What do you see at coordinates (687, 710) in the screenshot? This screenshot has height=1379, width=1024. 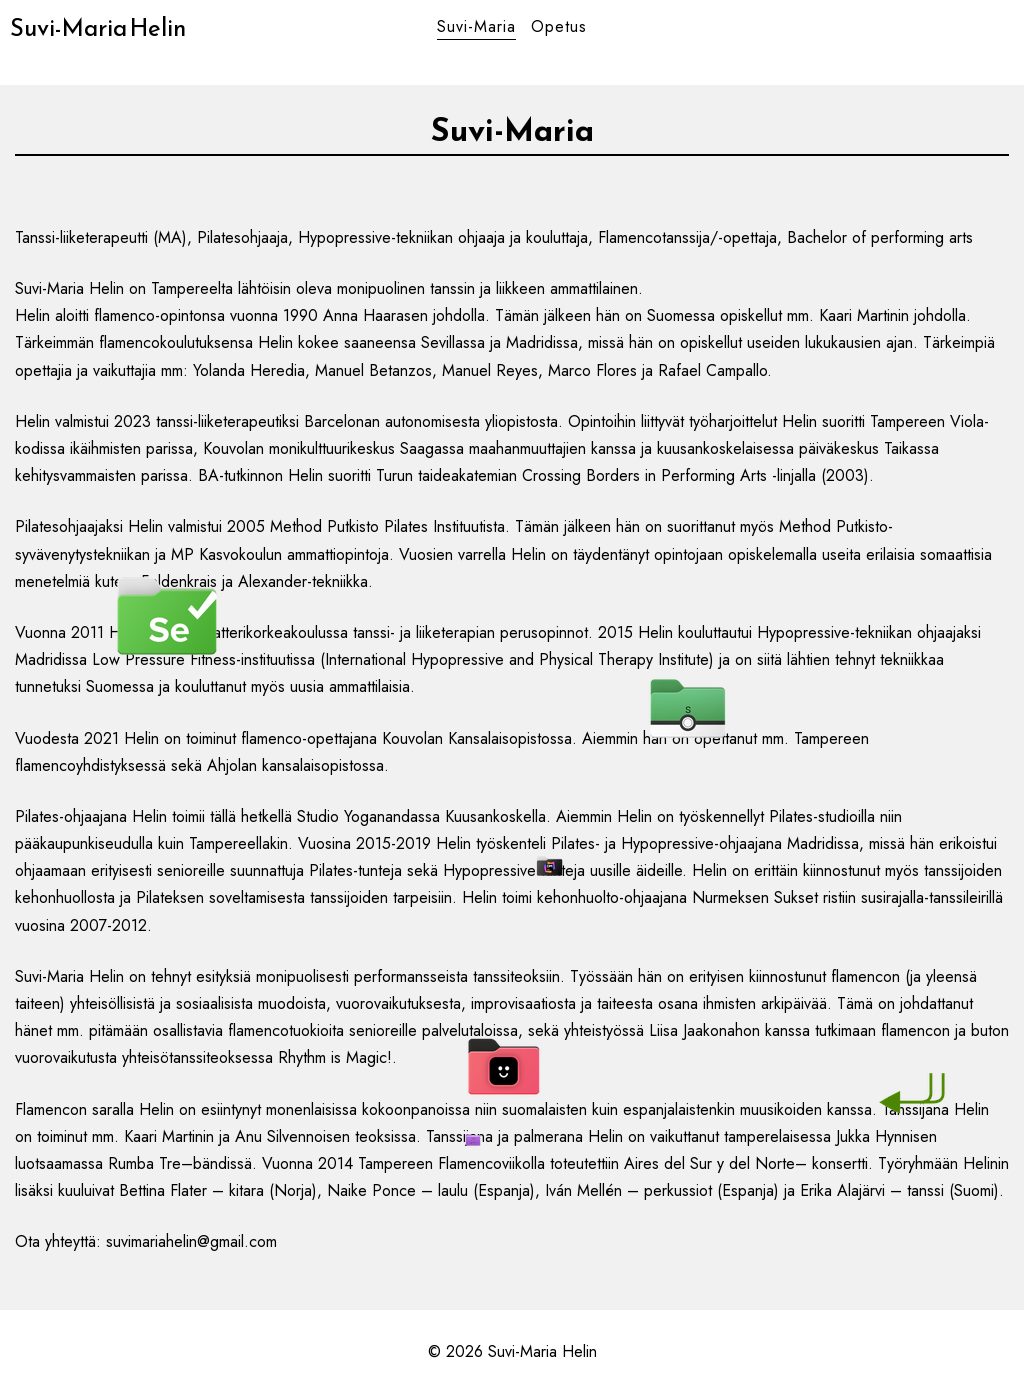 I see `folder containing Pokémon Safari Ball themed content` at bounding box center [687, 710].